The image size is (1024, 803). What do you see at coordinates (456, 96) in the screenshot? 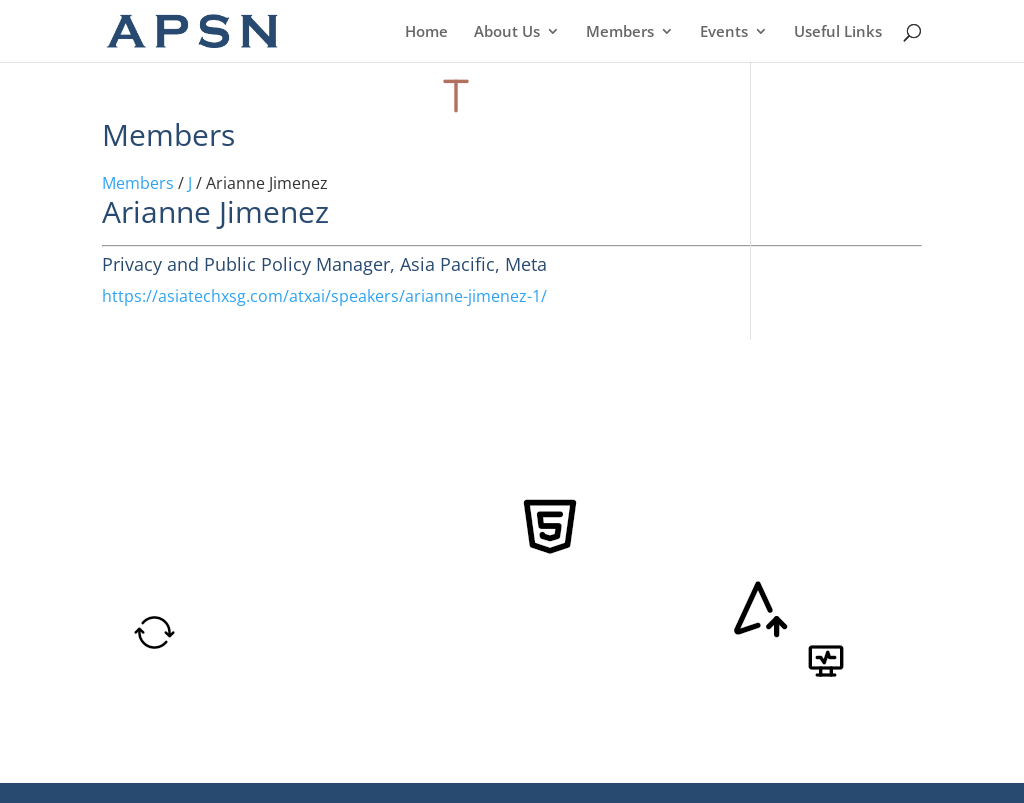
I see `text formatting tool for titles` at bounding box center [456, 96].